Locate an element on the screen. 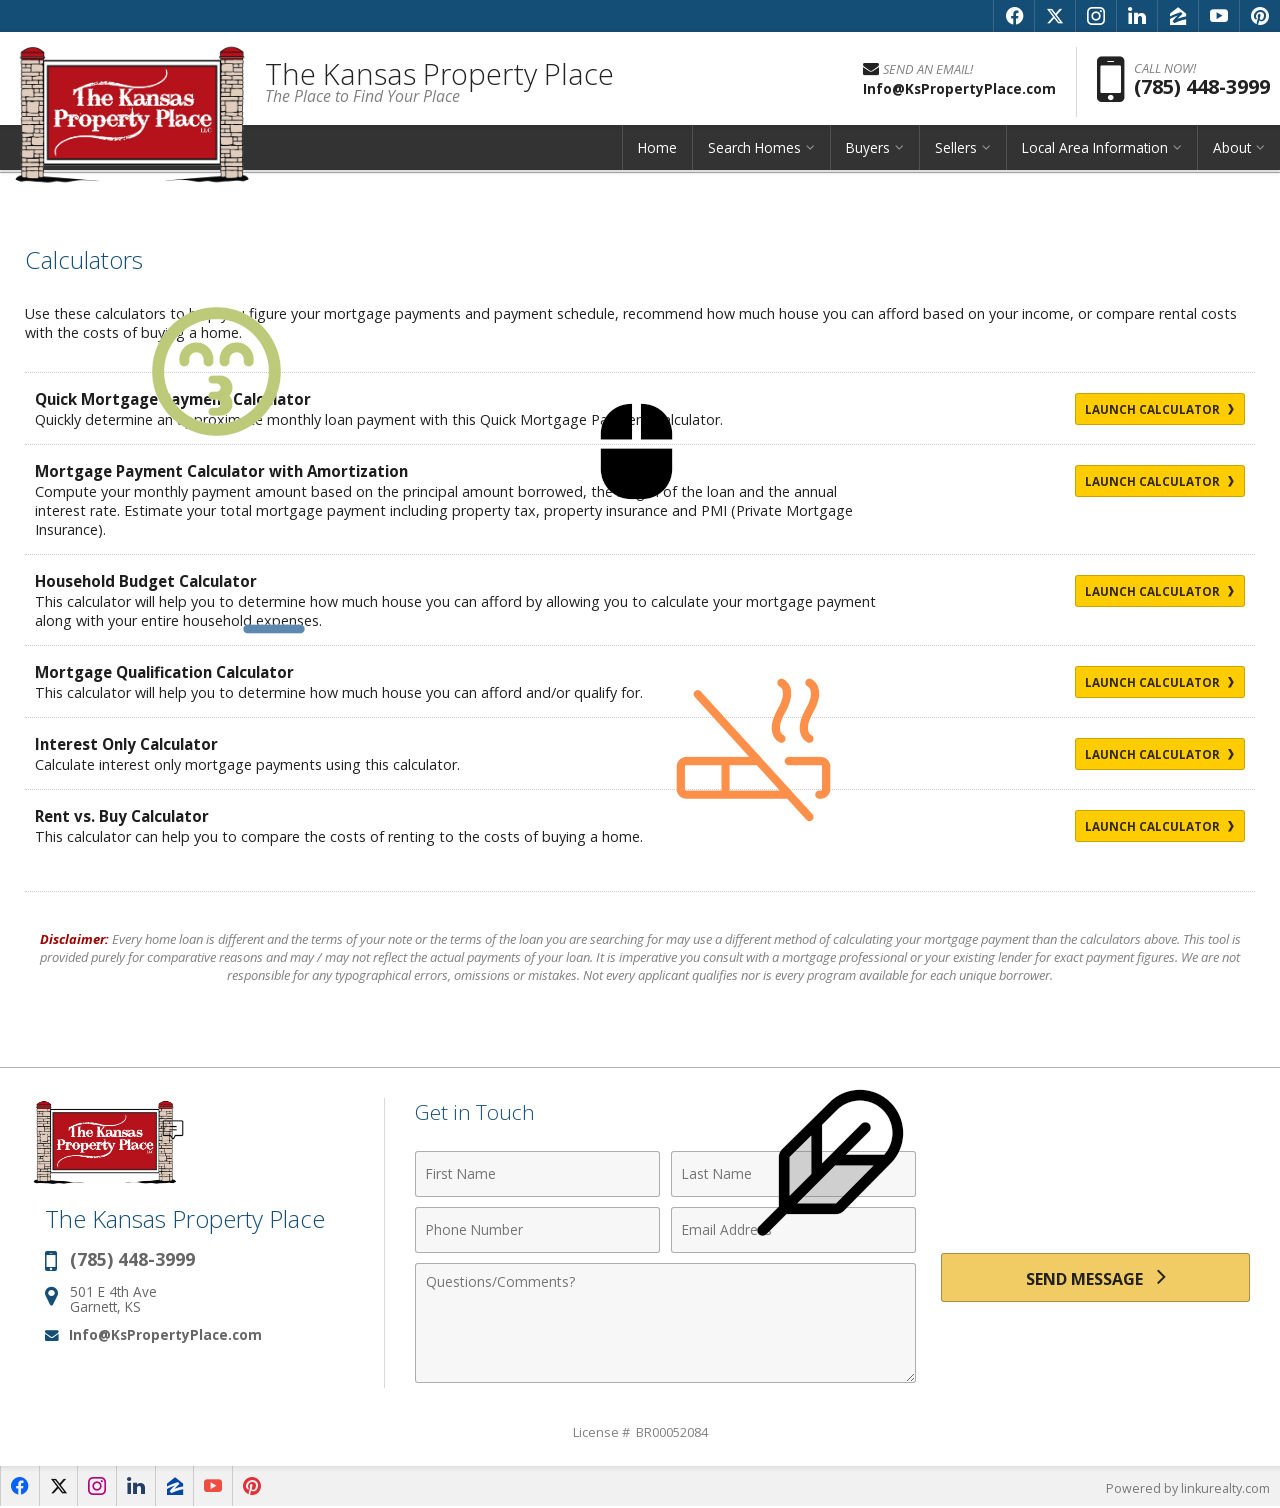 This screenshot has height=1508, width=1280. remove an item from a list or cart is located at coordinates (274, 629).